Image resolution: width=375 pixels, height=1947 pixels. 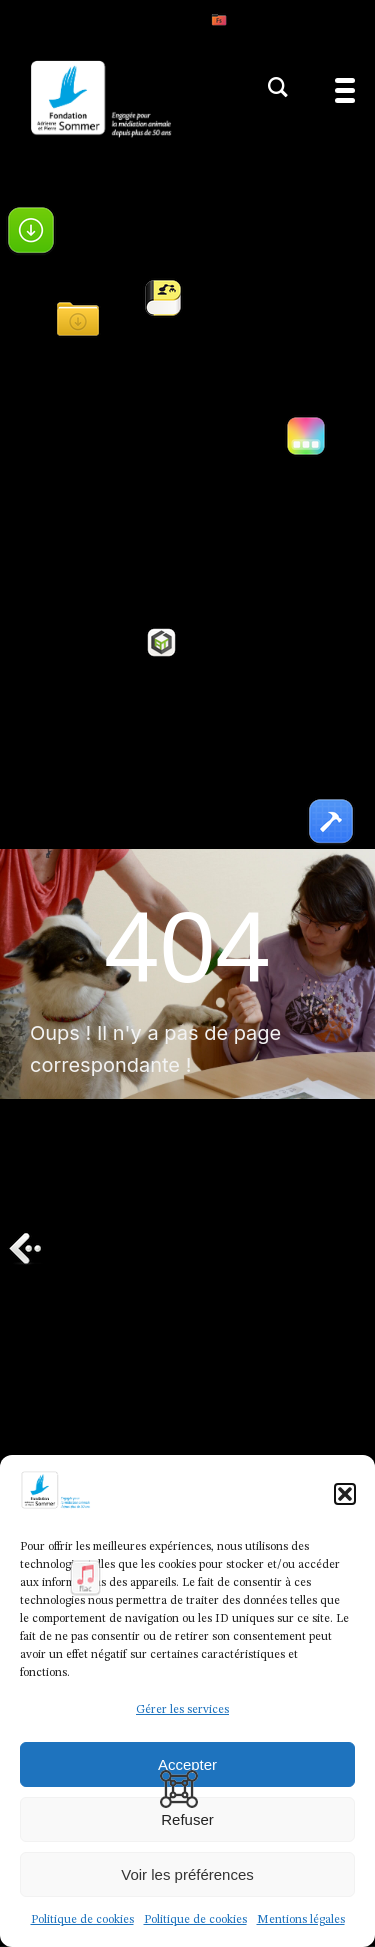 What do you see at coordinates (78, 319) in the screenshot?
I see `access your downloads folder` at bounding box center [78, 319].